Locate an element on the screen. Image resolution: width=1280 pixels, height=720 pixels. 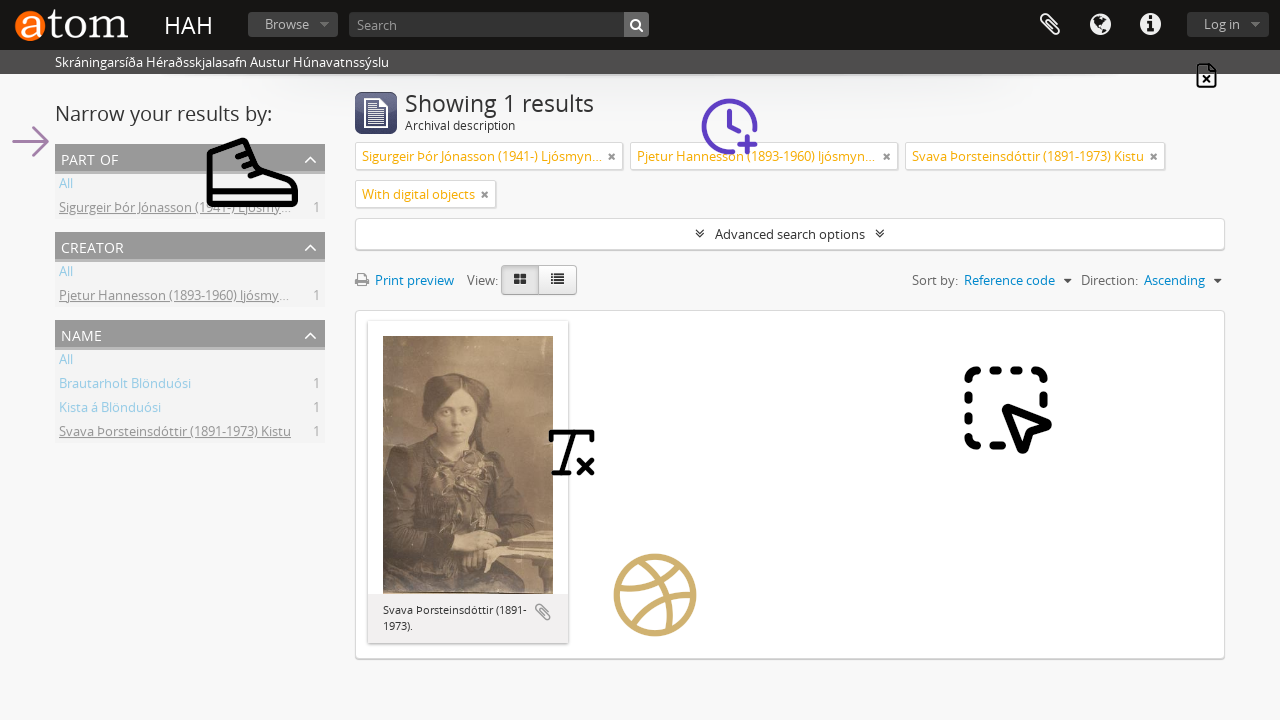
navigate to the next item or screen is located at coordinates (30, 141).